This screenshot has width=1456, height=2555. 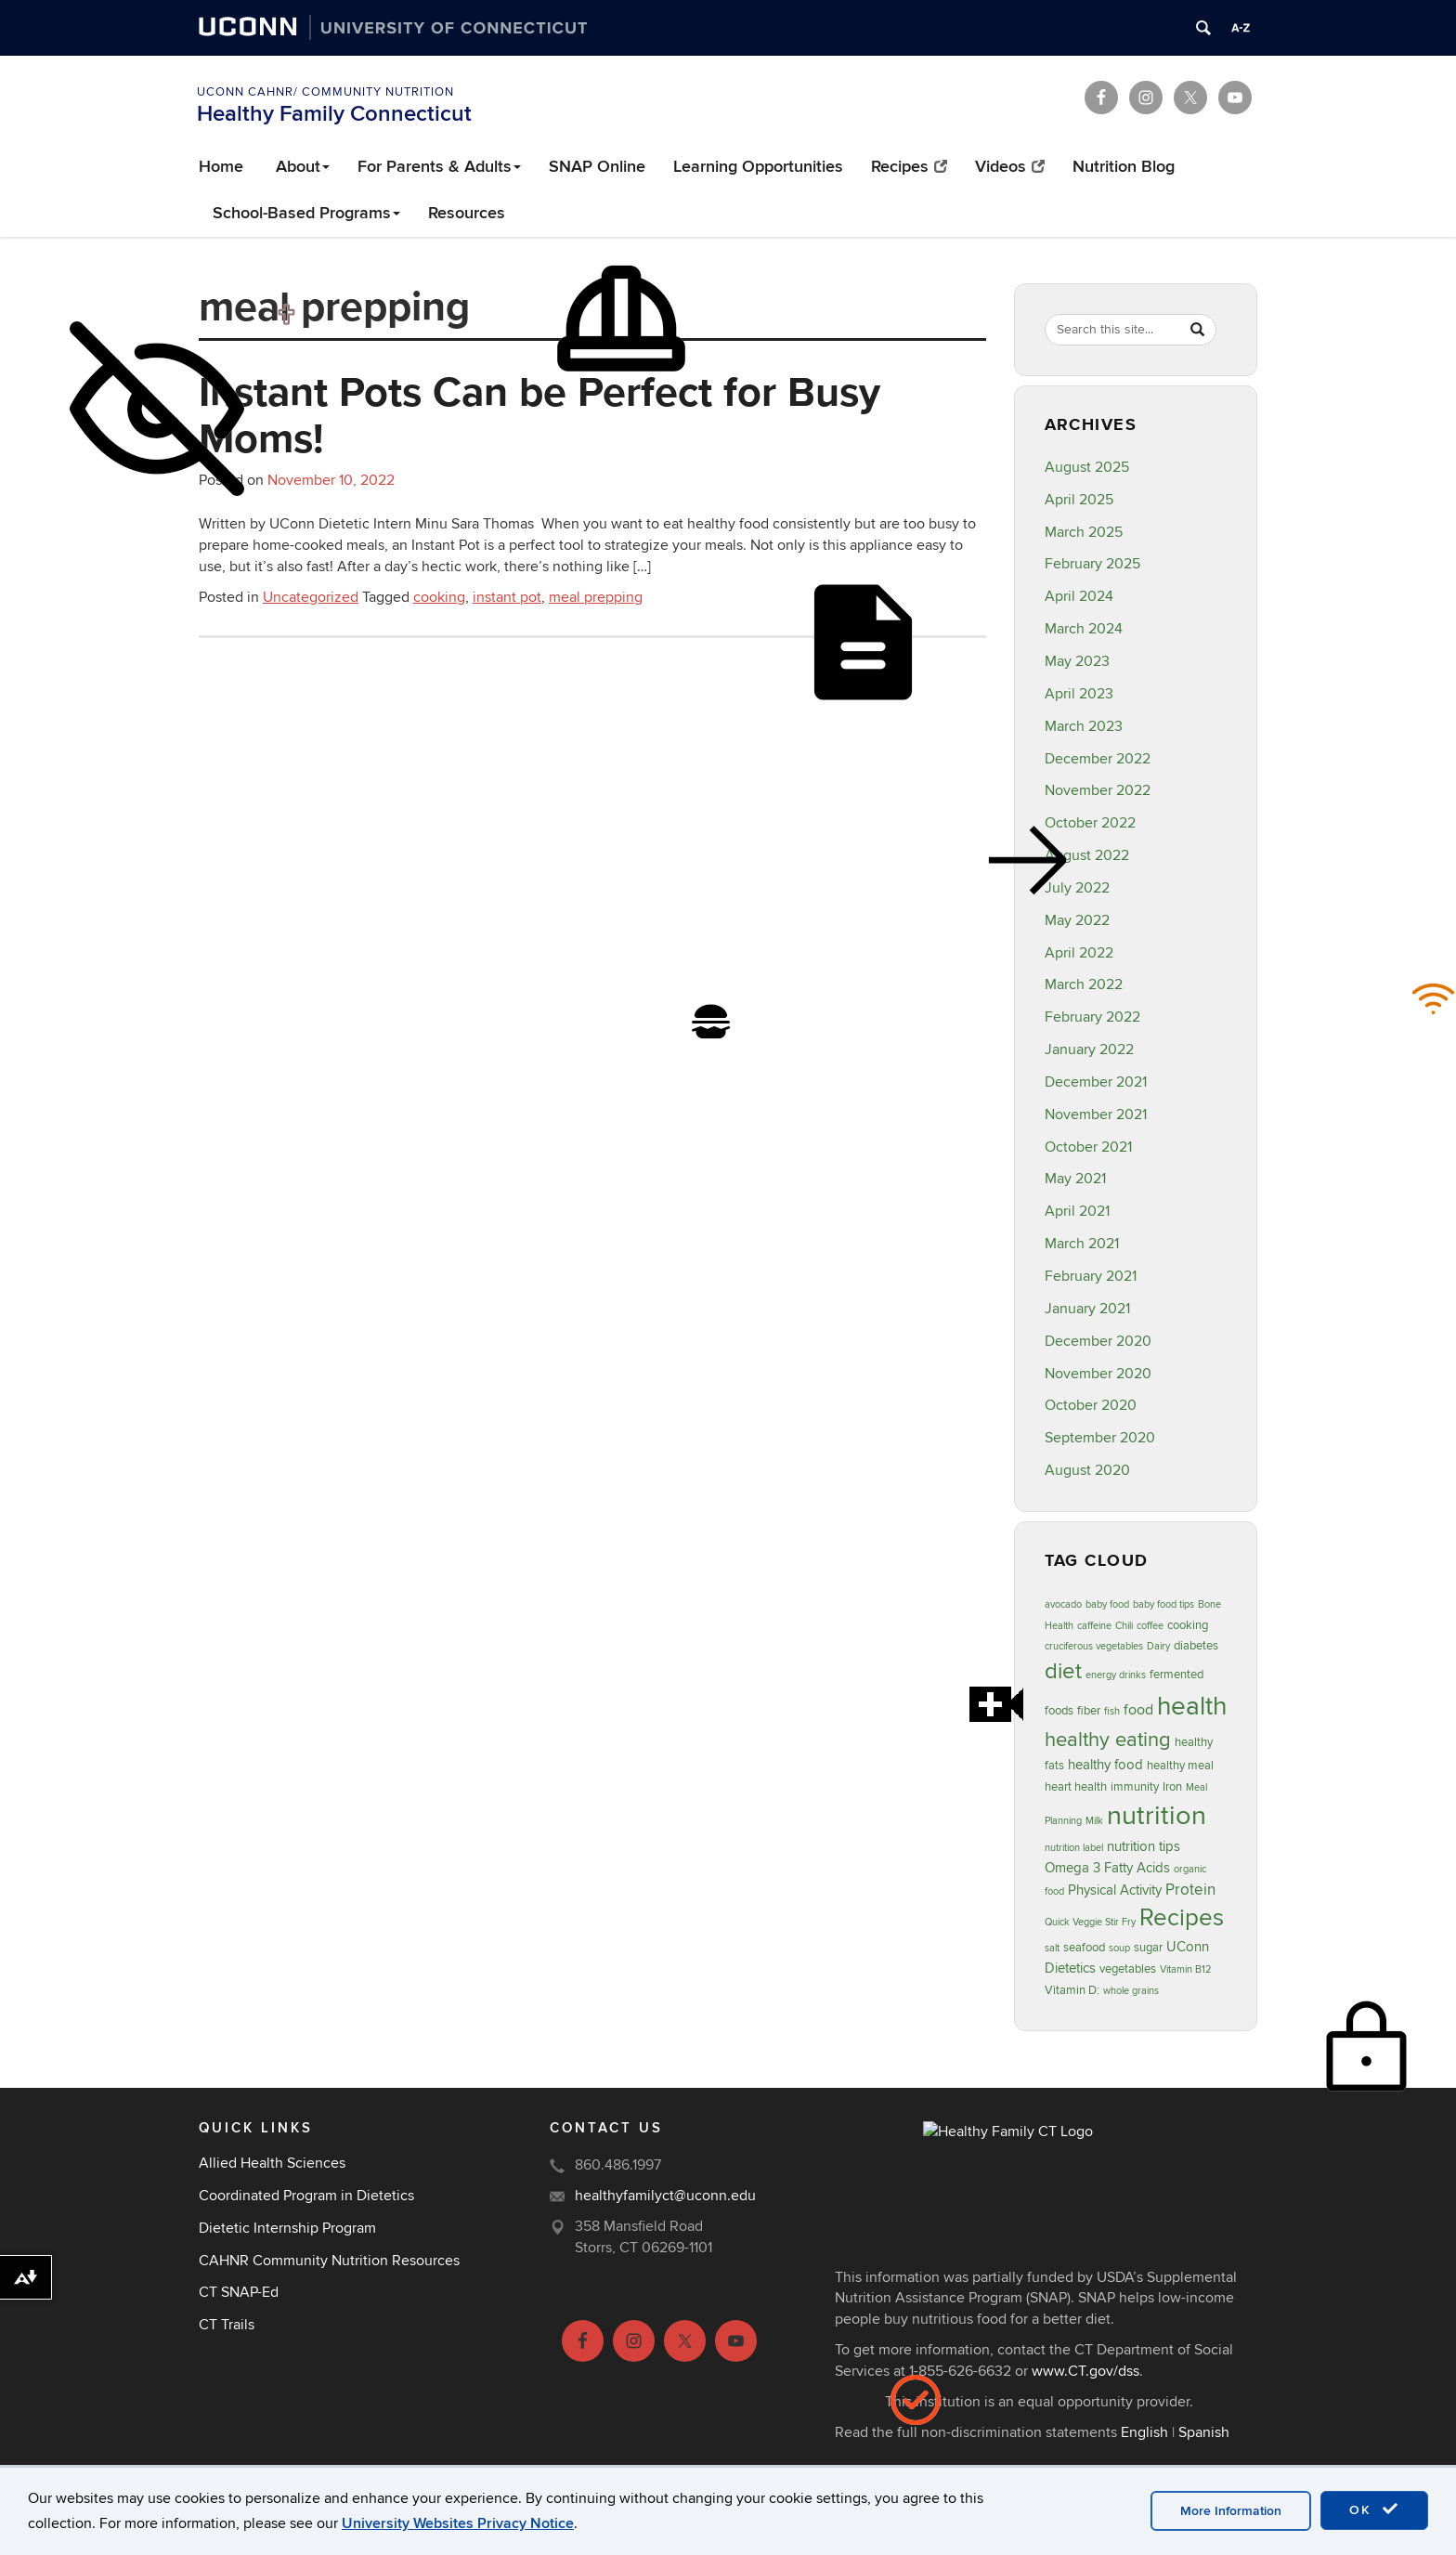 I want to click on indicates a religious or faith-based feature, so click(x=286, y=314).